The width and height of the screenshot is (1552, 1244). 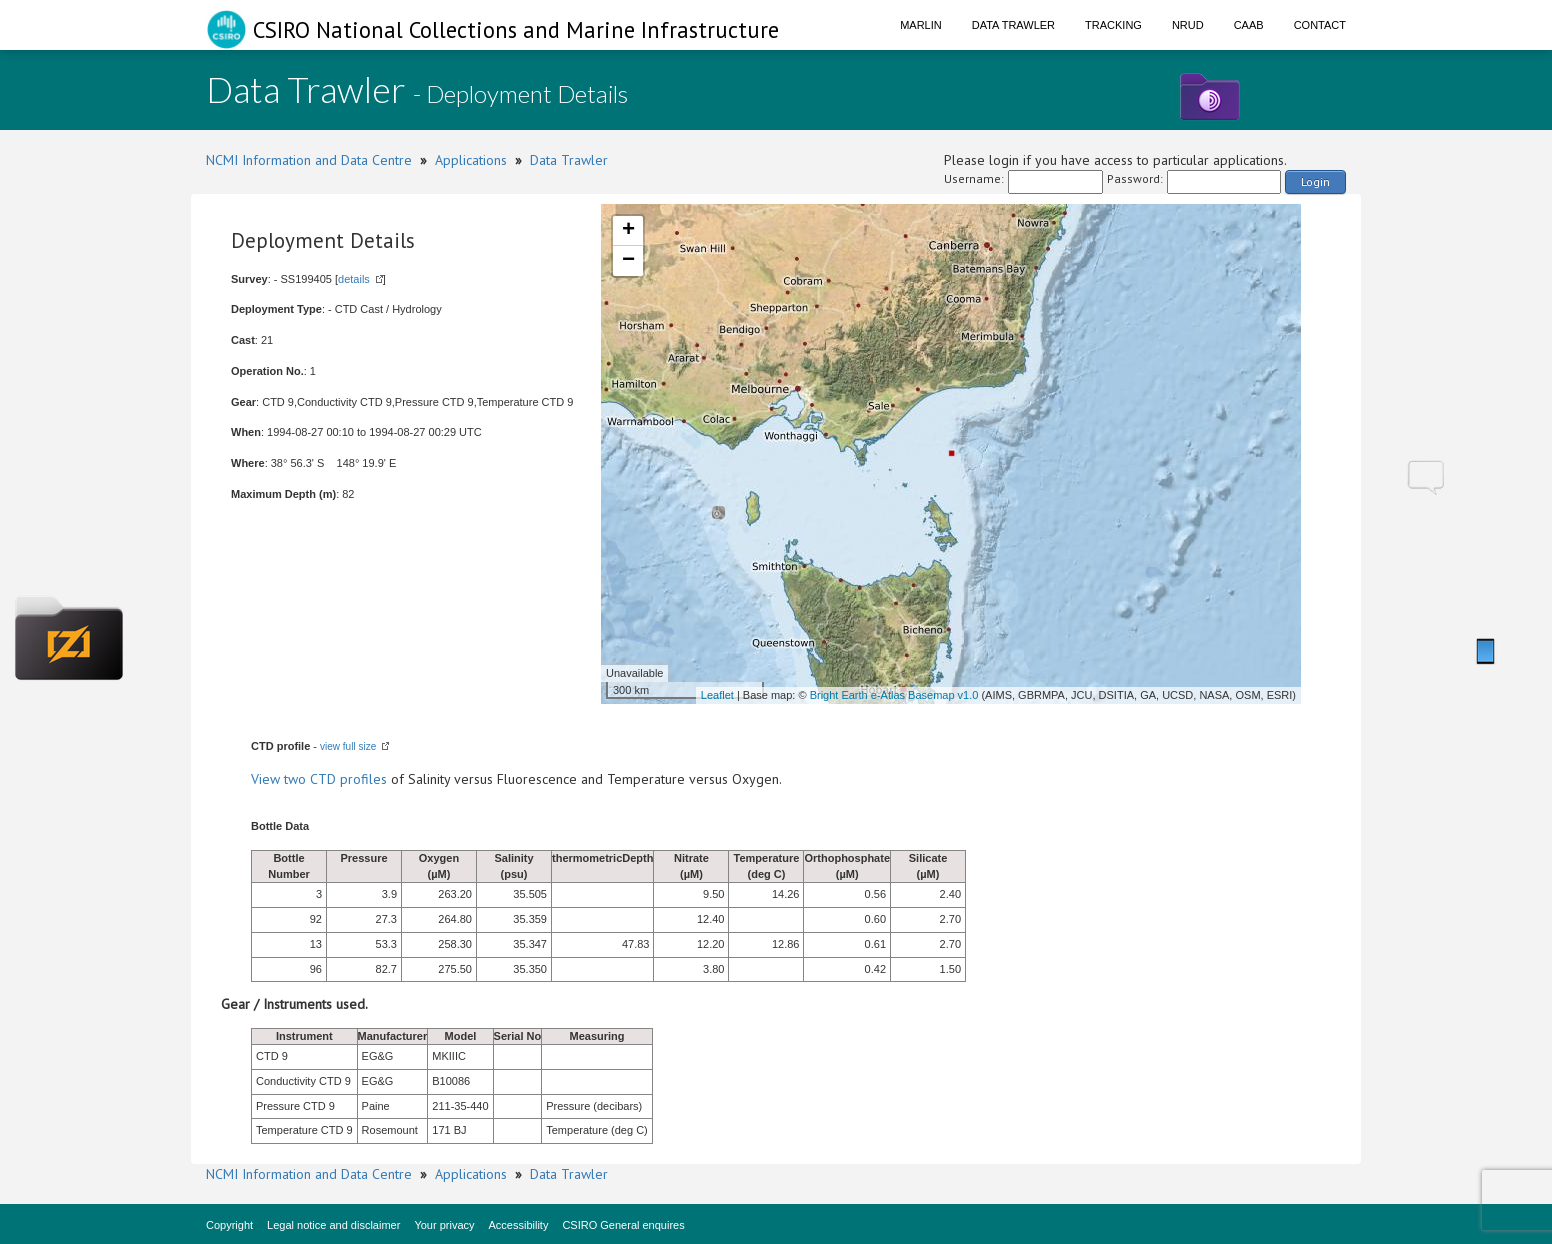 I want to click on folder containing tor browser files, so click(x=1209, y=98).